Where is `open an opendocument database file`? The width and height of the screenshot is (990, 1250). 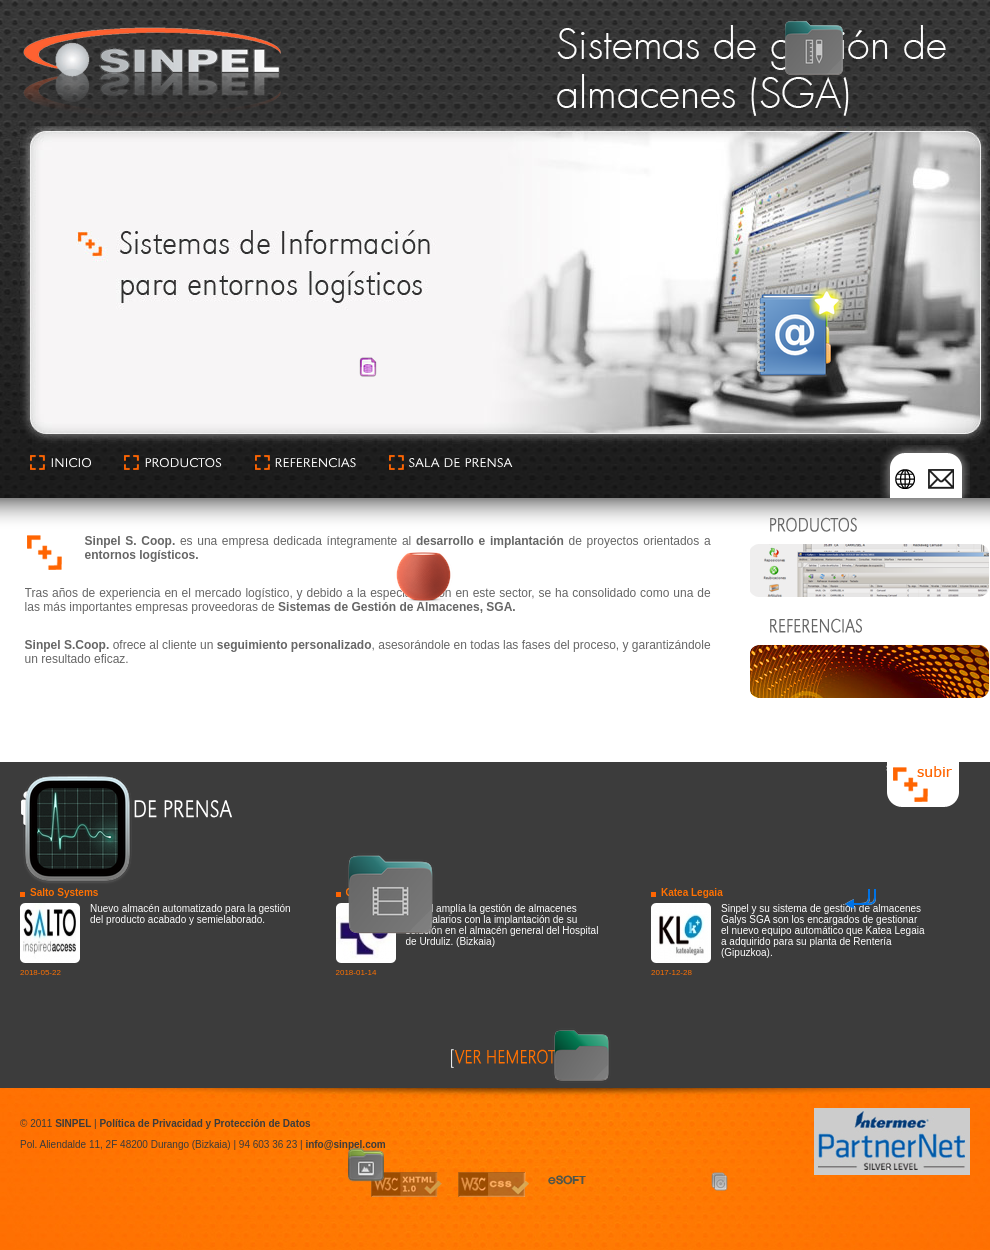 open an opendocument database file is located at coordinates (368, 367).